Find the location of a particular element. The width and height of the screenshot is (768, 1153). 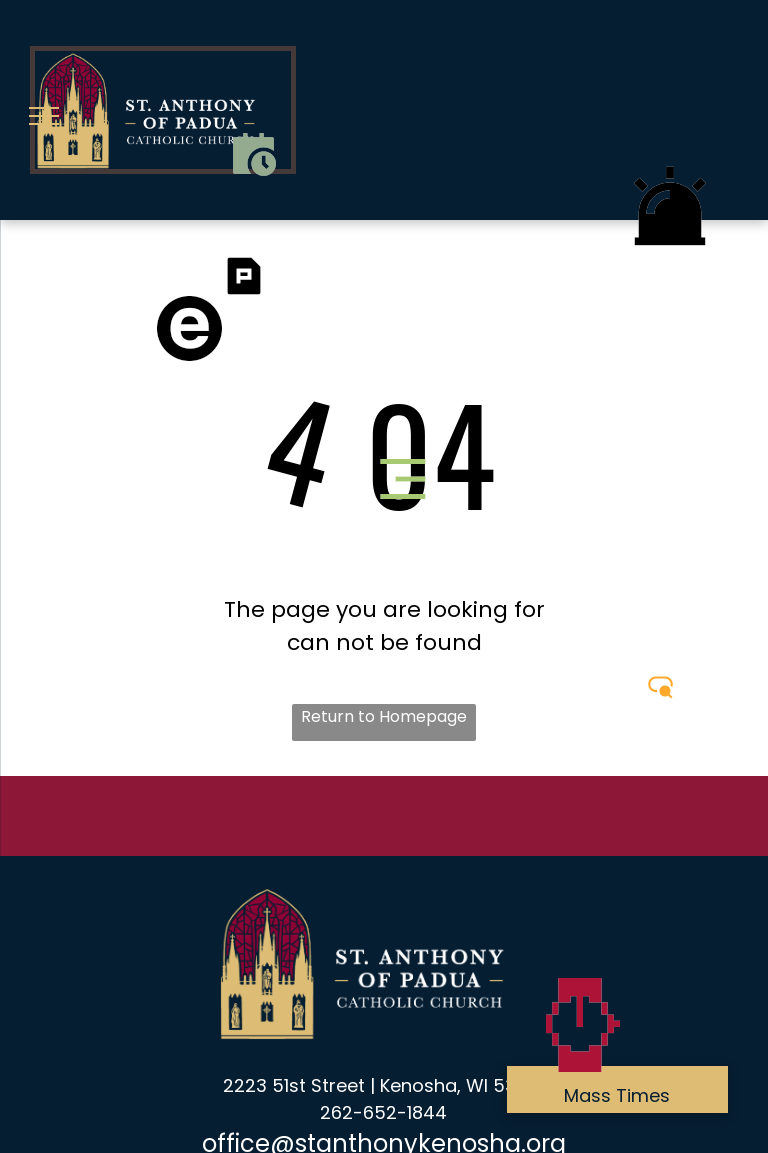

visit Hackernoon website or blog is located at coordinates (583, 1025).